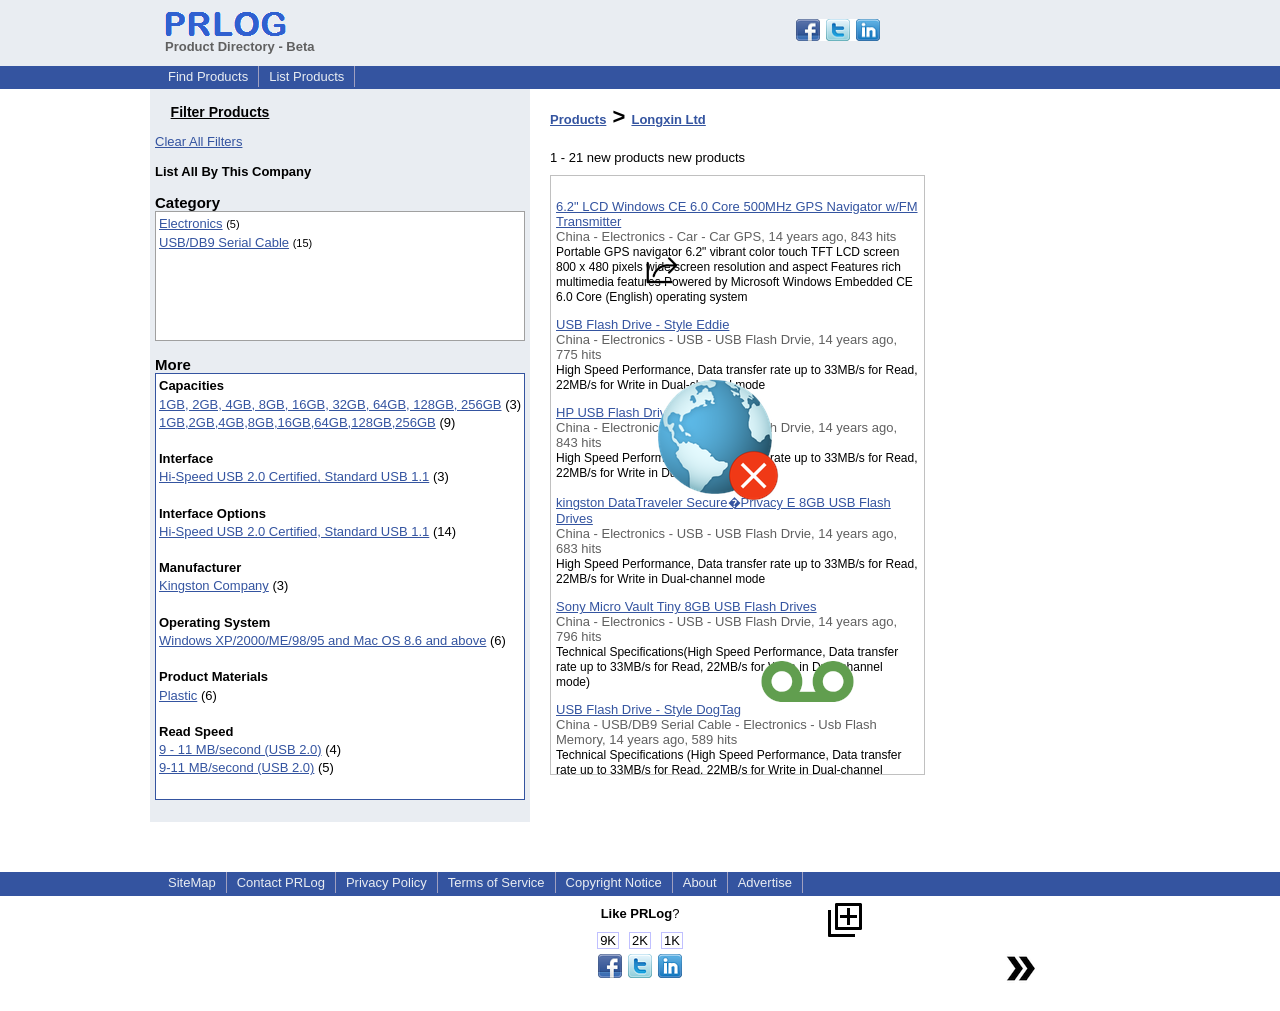  Describe the element at coordinates (845, 920) in the screenshot. I see `add a new photo to your collection` at that location.